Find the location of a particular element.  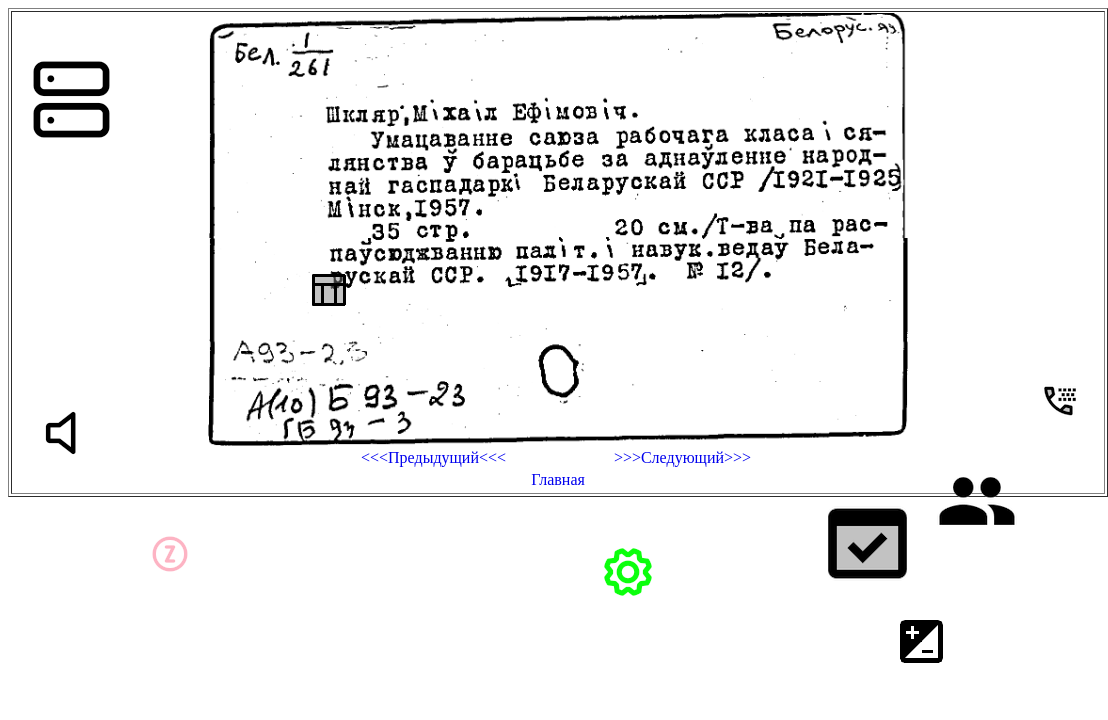

view contacts or people list is located at coordinates (977, 501).